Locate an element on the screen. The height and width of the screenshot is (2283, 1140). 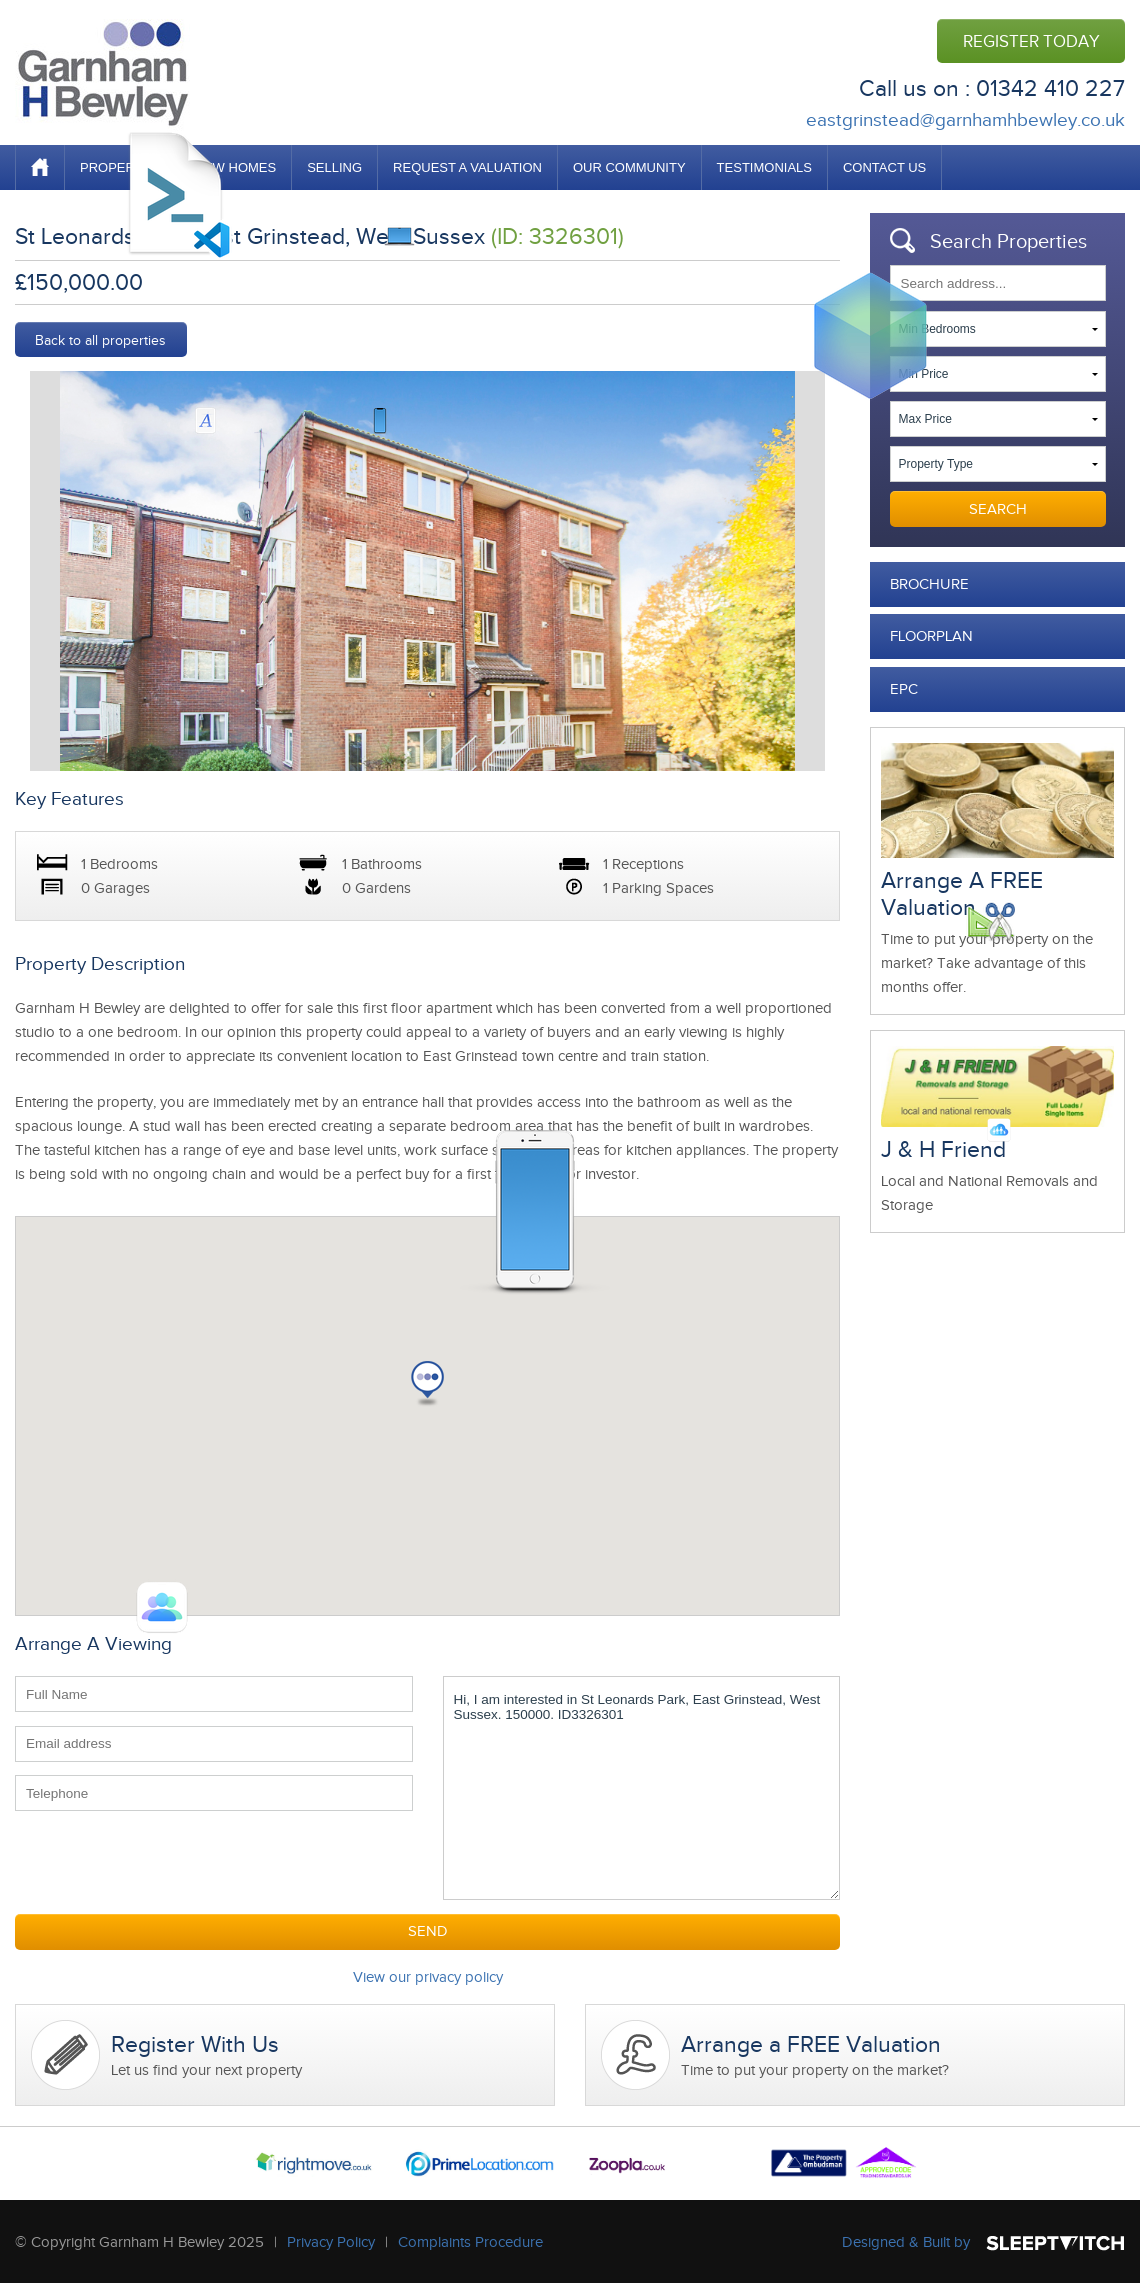
access family sharing and parental control settings is located at coordinates (162, 1607).